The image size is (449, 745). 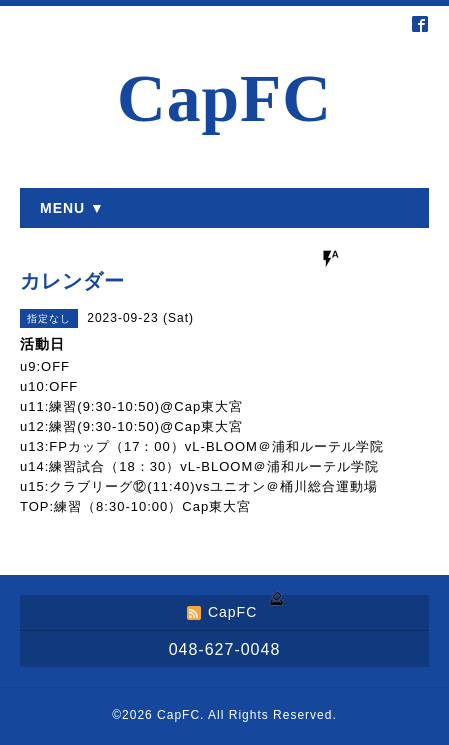 What do you see at coordinates (330, 258) in the screenshot?
I see `set camera flash to automatic mode` at bounding box center [330, 258].